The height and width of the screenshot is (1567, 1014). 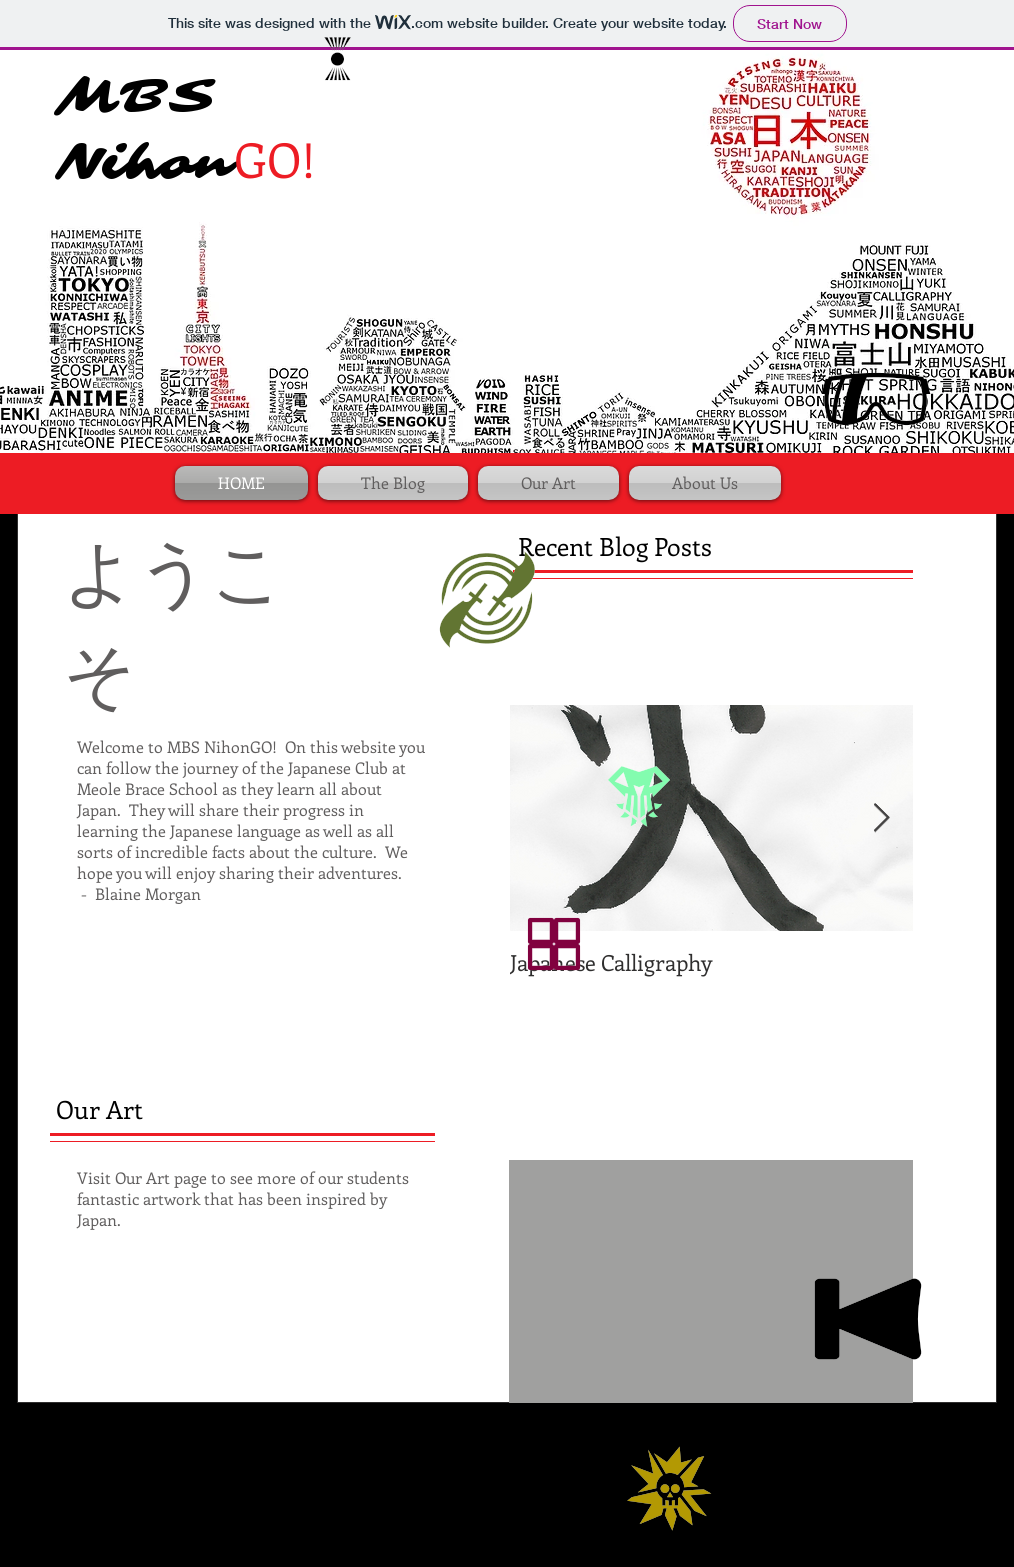 I want to click on enable safety mode or protective settings, so click(x=876, y=399).